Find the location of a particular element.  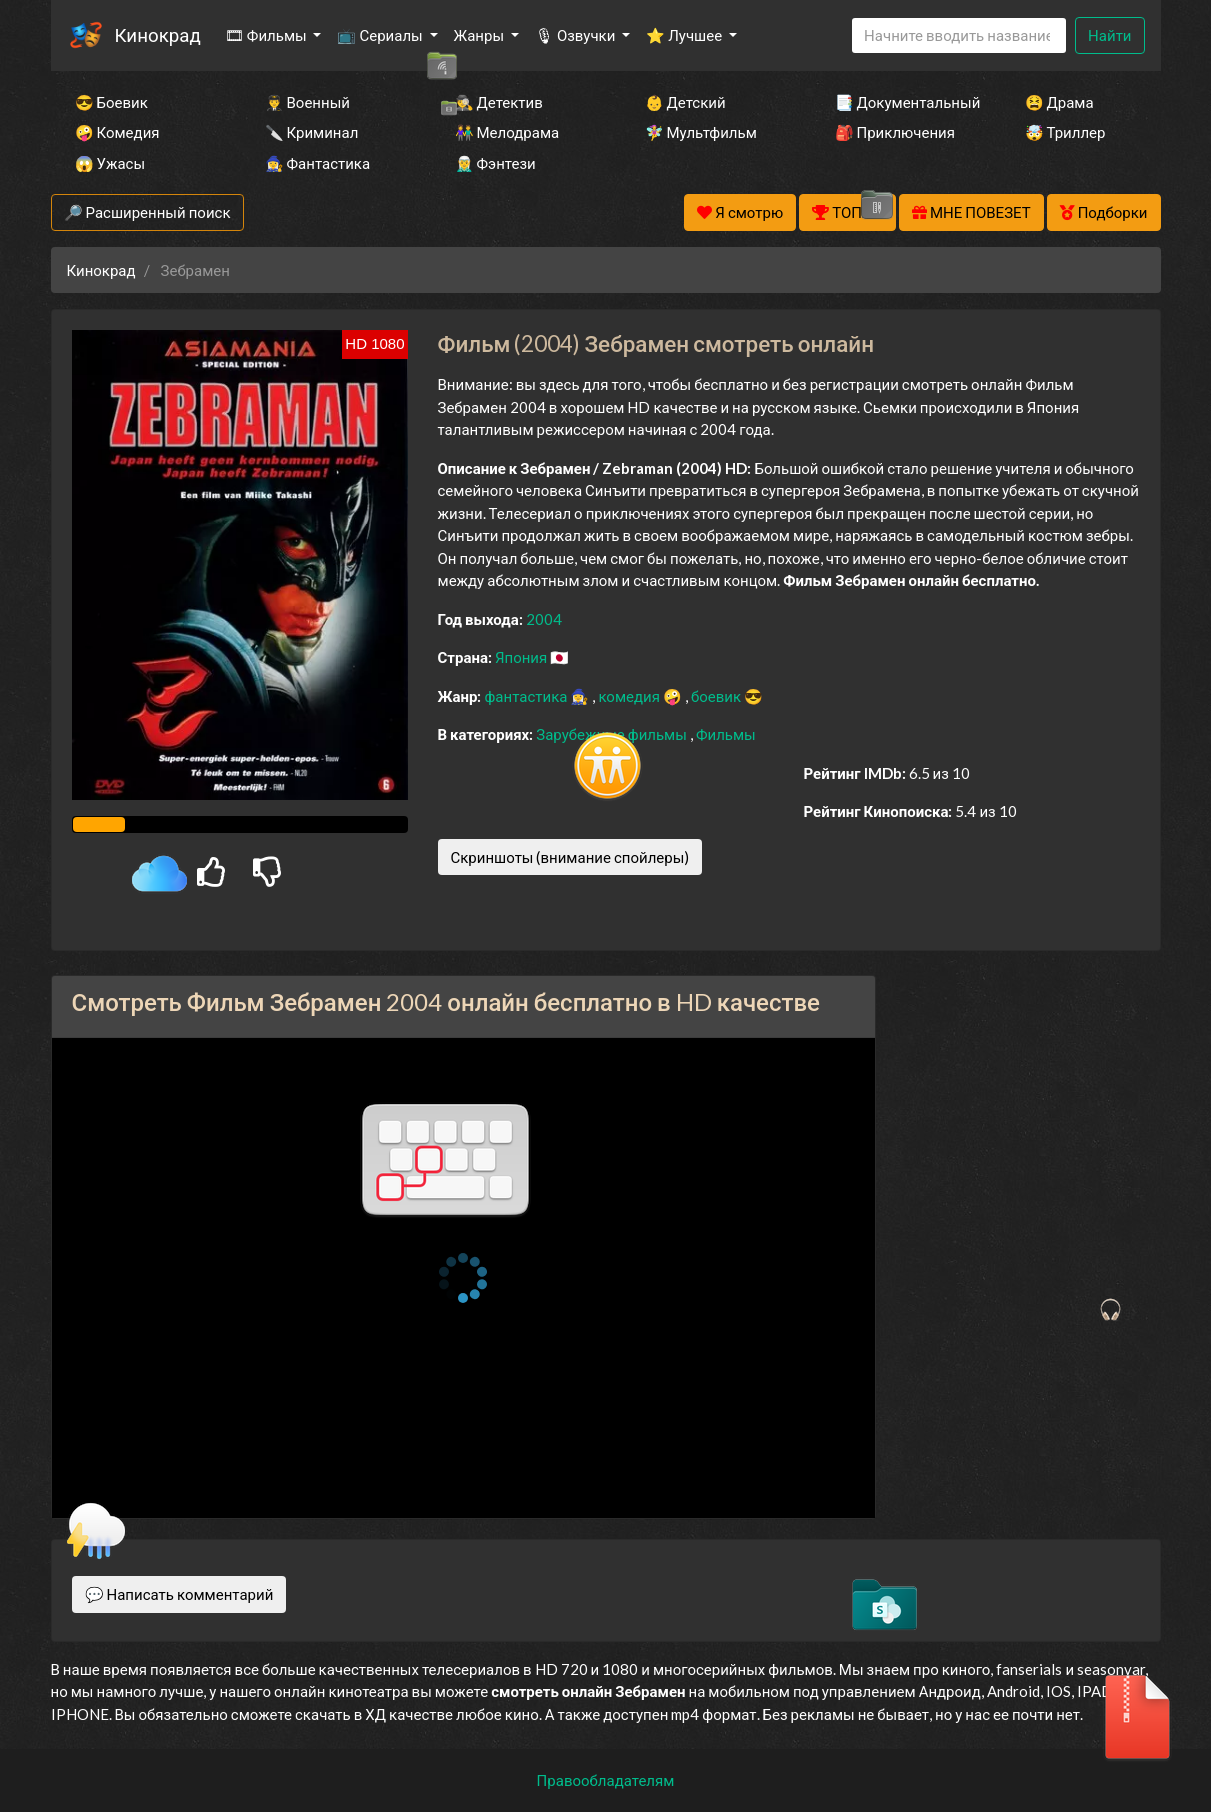

access iCloud Drive cloud storage is located at coordinates (159, 873).